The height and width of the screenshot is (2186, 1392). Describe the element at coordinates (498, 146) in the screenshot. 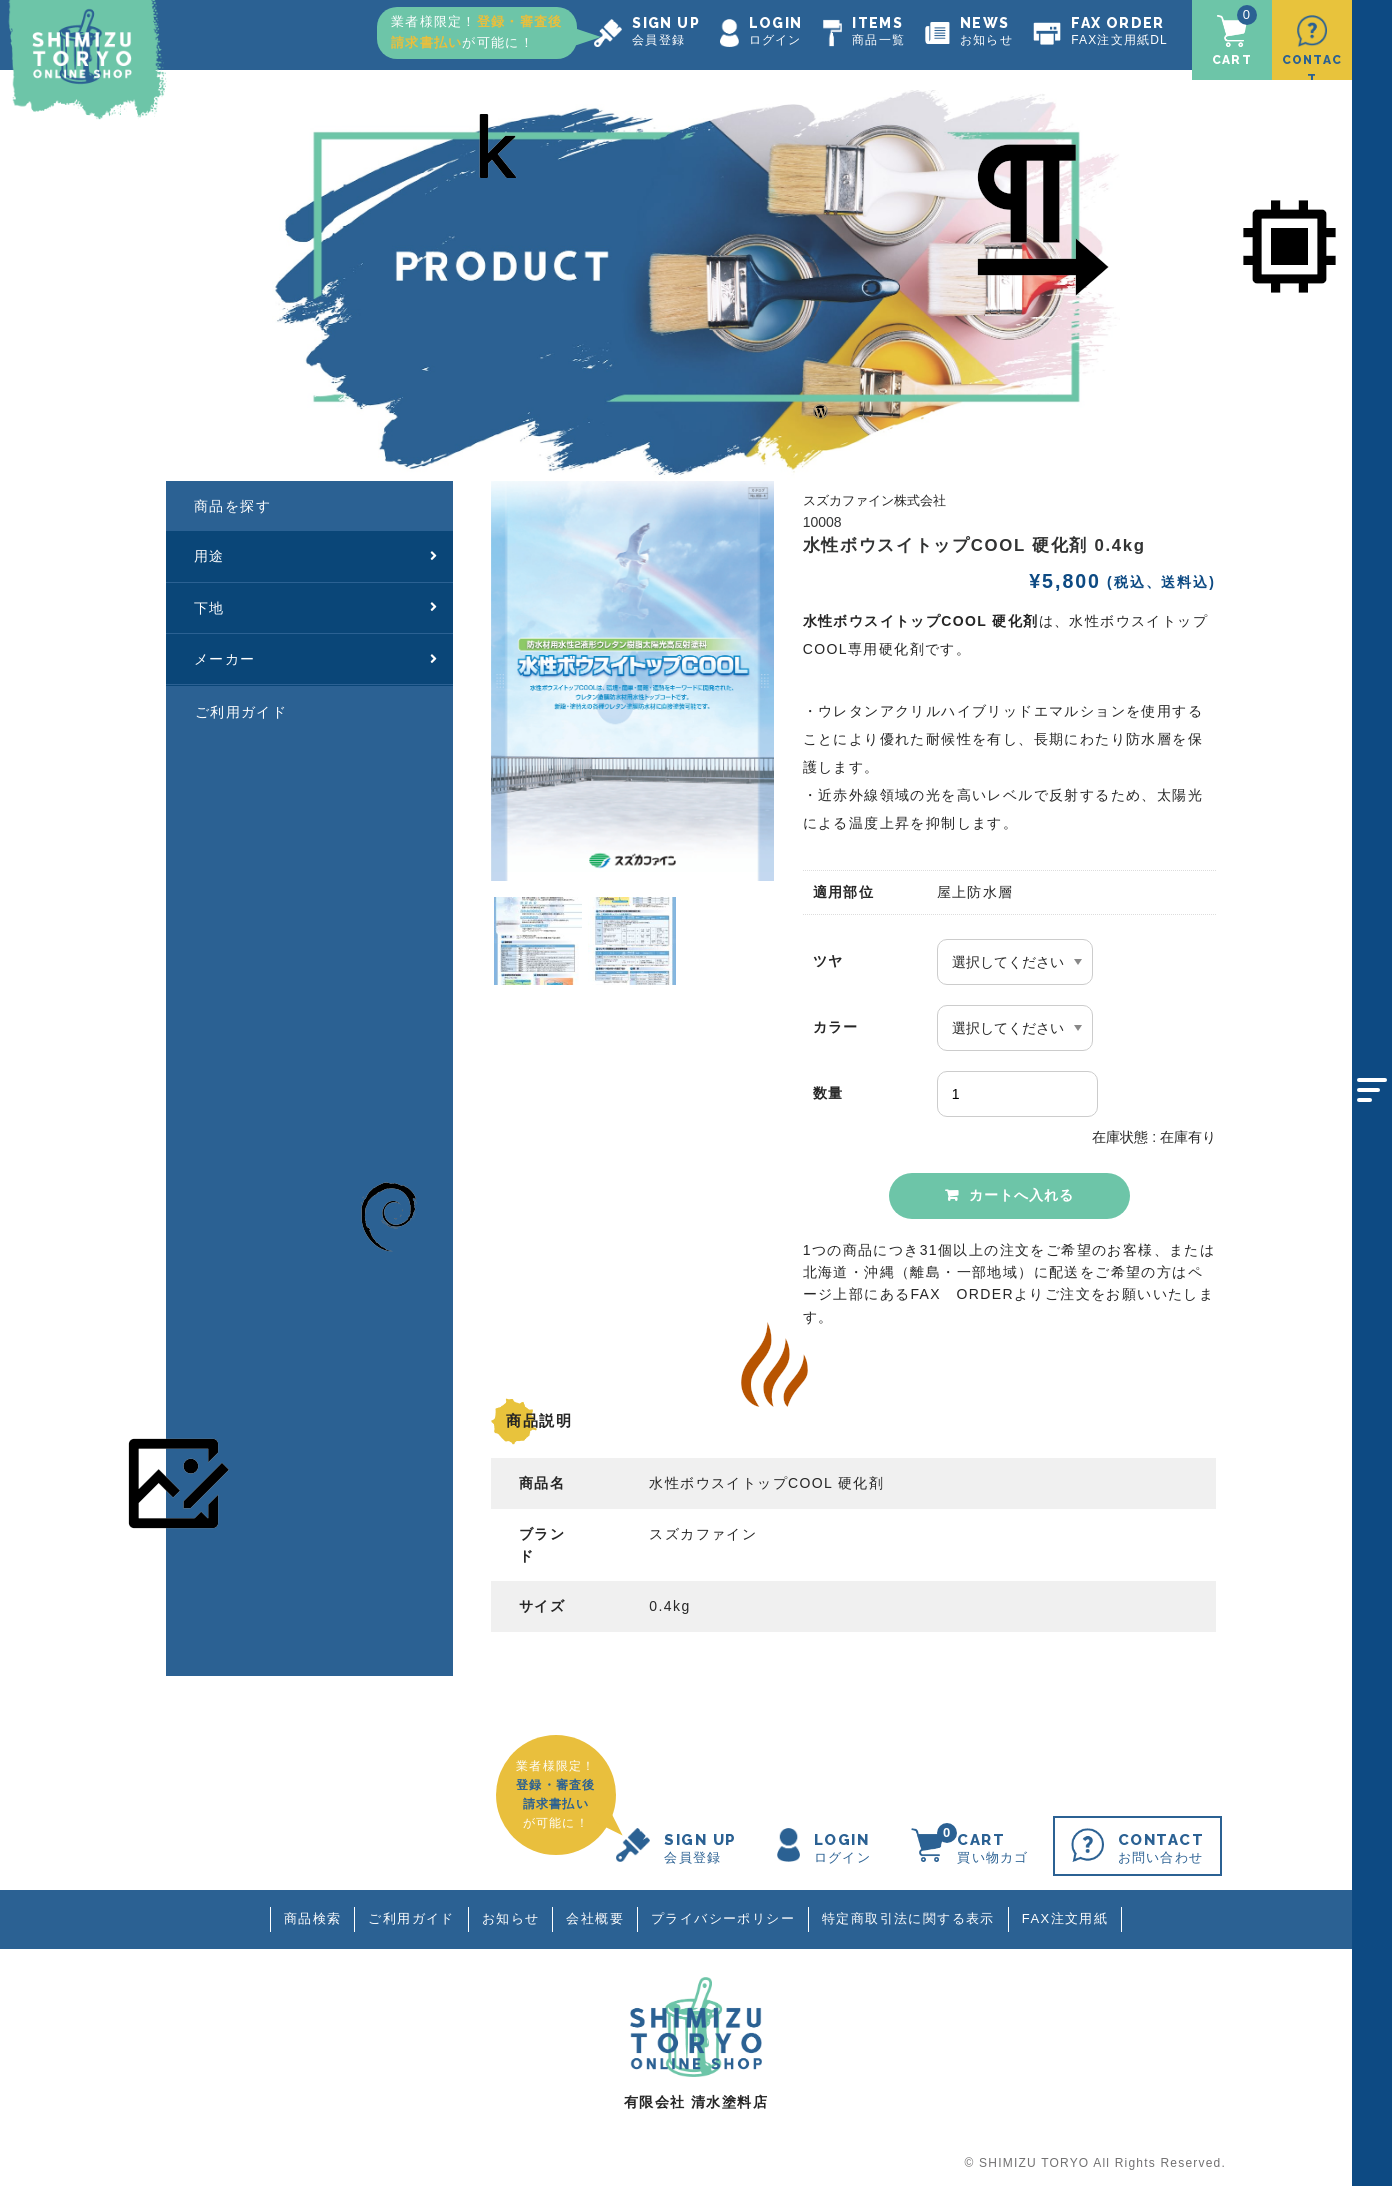

I see `link to kaggle profile or account` at that location.